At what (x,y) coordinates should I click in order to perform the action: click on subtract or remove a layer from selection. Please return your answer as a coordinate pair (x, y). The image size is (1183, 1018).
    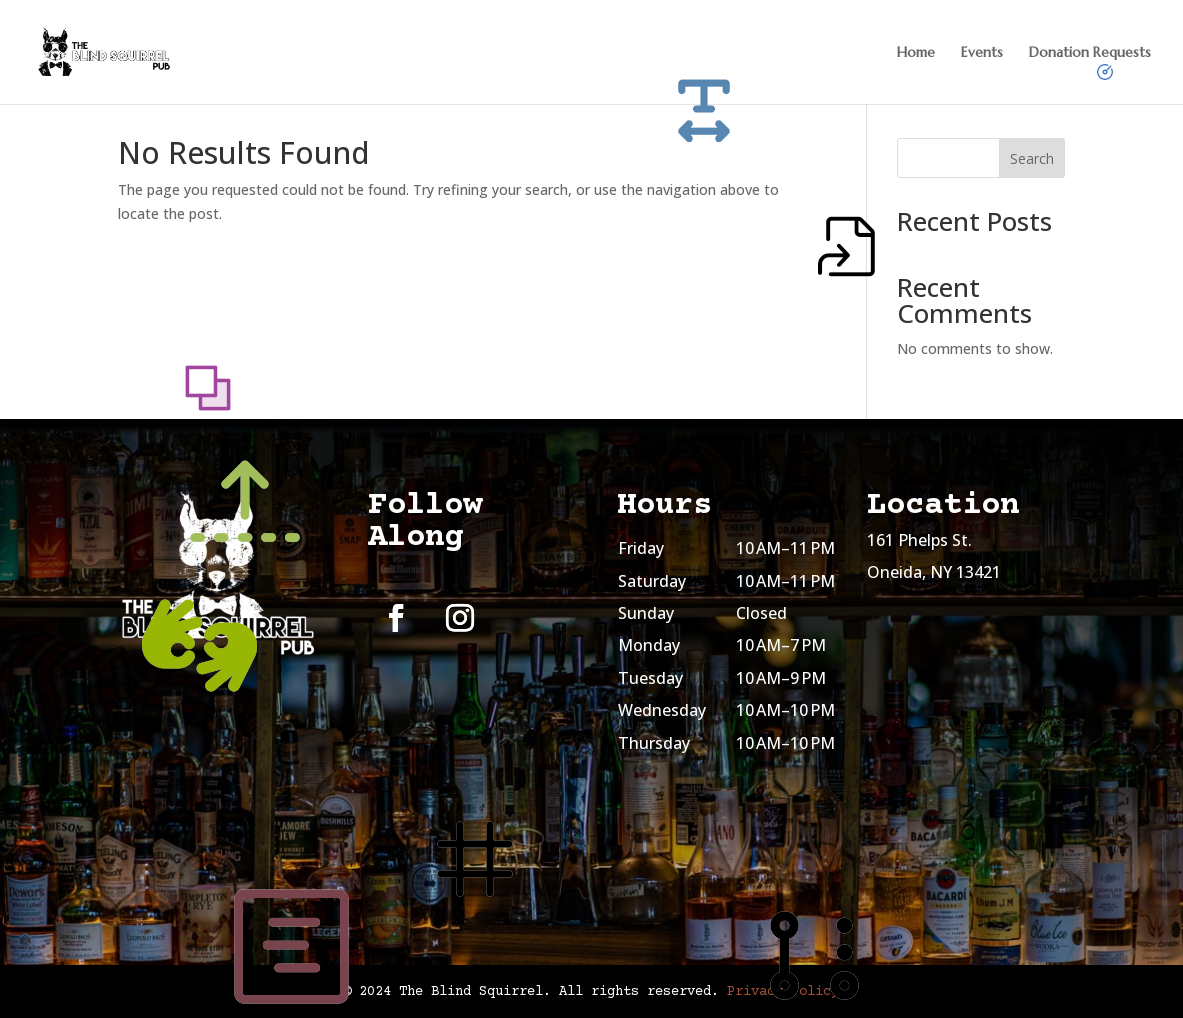
    Looking at the image, I should click on (208, 388).